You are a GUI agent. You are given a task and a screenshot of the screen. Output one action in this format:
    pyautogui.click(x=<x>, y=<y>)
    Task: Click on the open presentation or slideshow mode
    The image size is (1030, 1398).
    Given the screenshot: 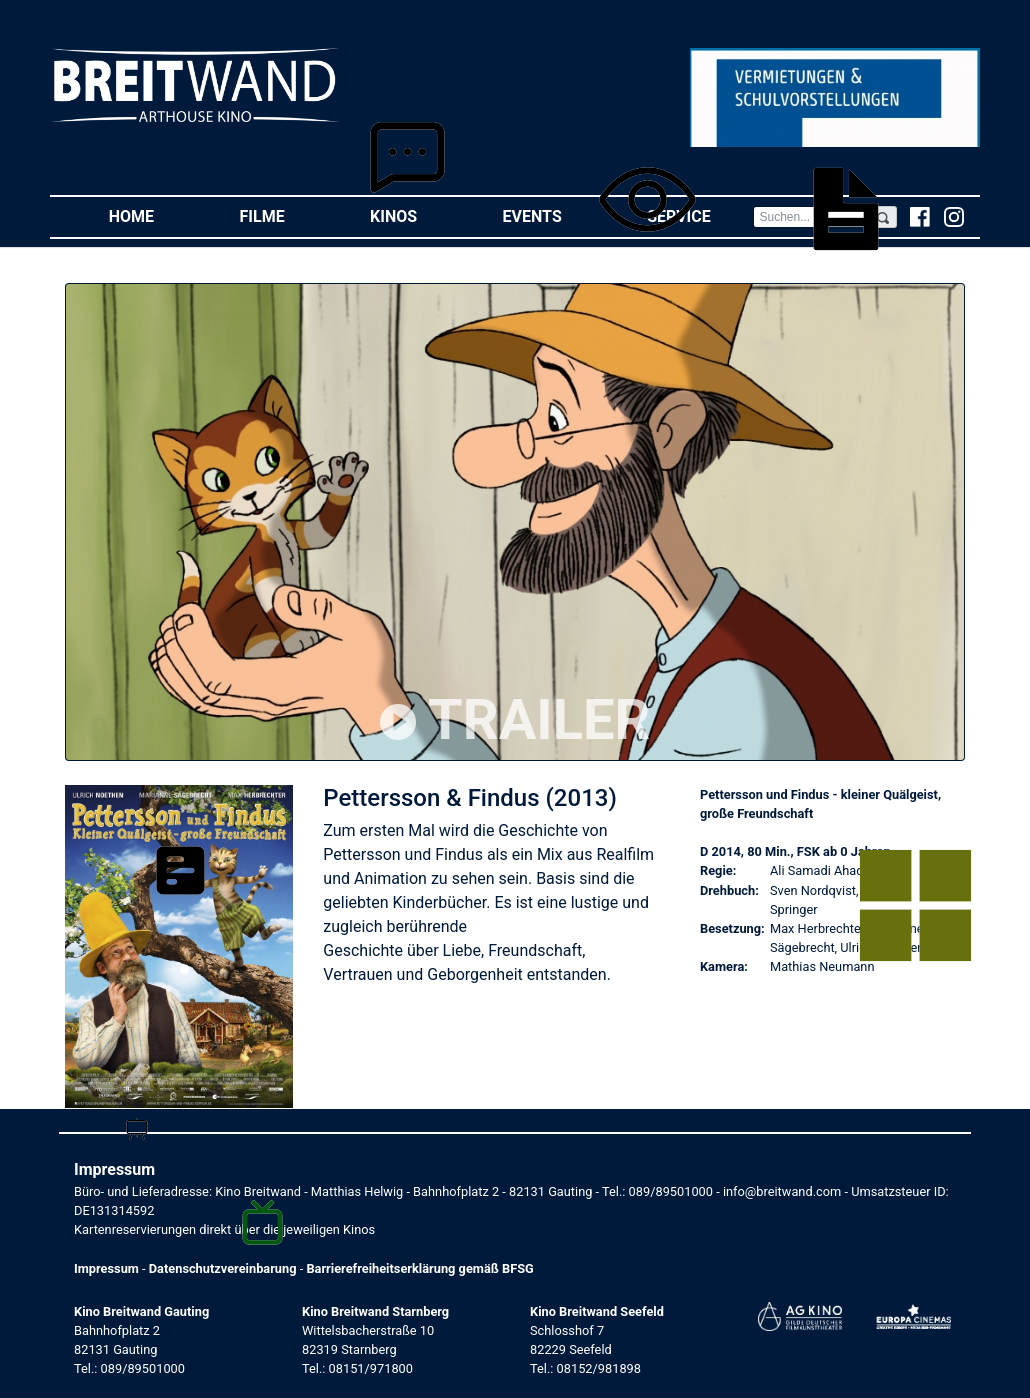 What is the action you would take?
    pyautogui.click(x=137, y=1129)
    